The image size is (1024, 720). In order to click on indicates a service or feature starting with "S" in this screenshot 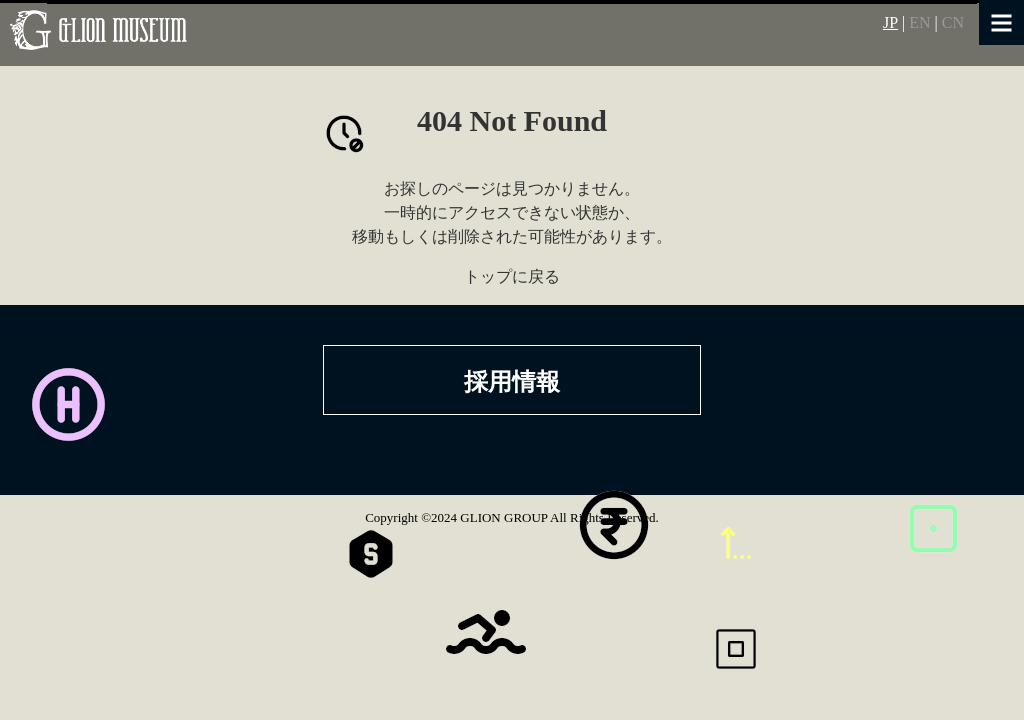, I will do `click(371, 554)`.